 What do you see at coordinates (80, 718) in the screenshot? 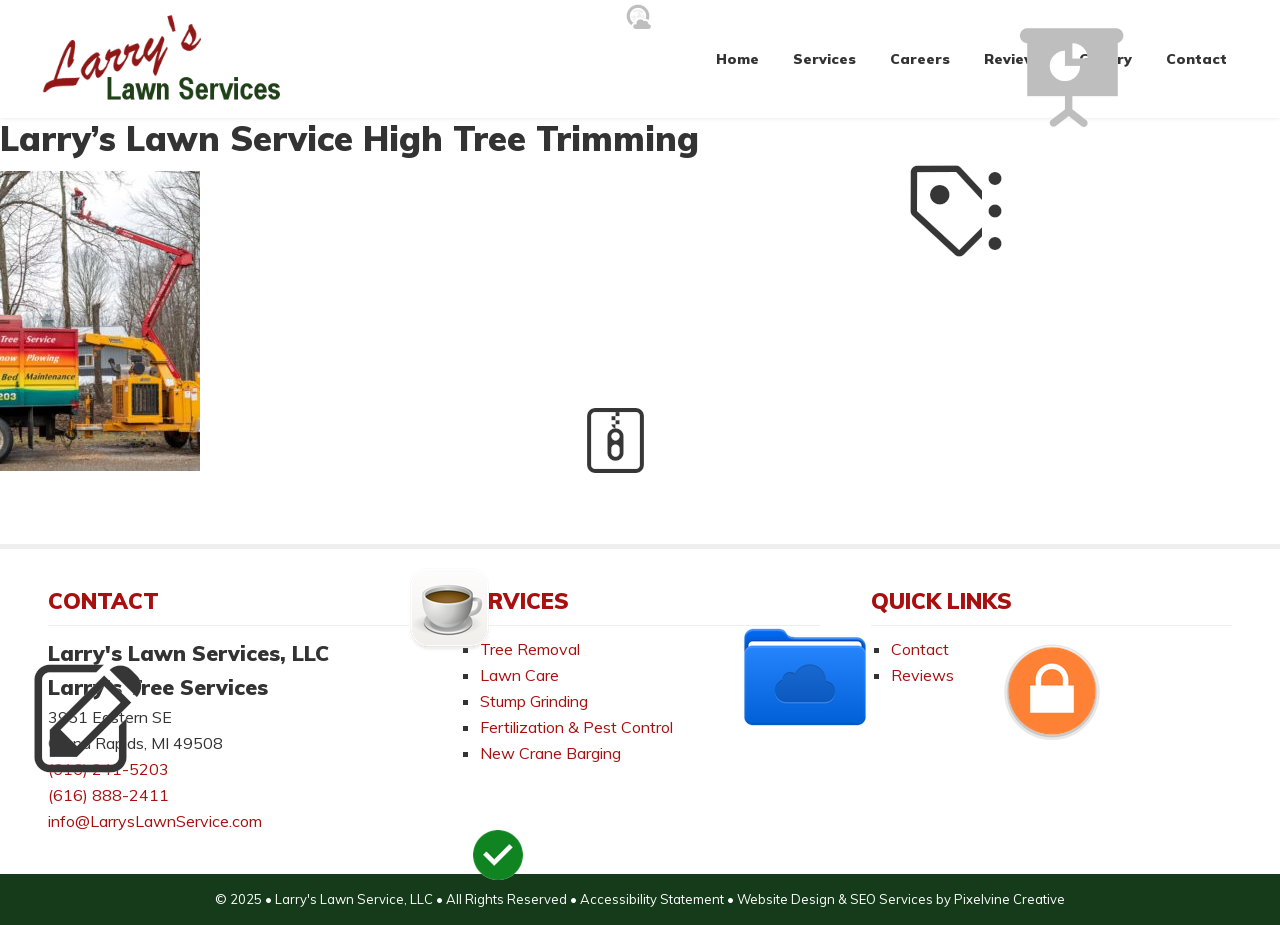
I see `open text editor application` at bounding box center [80, 718].